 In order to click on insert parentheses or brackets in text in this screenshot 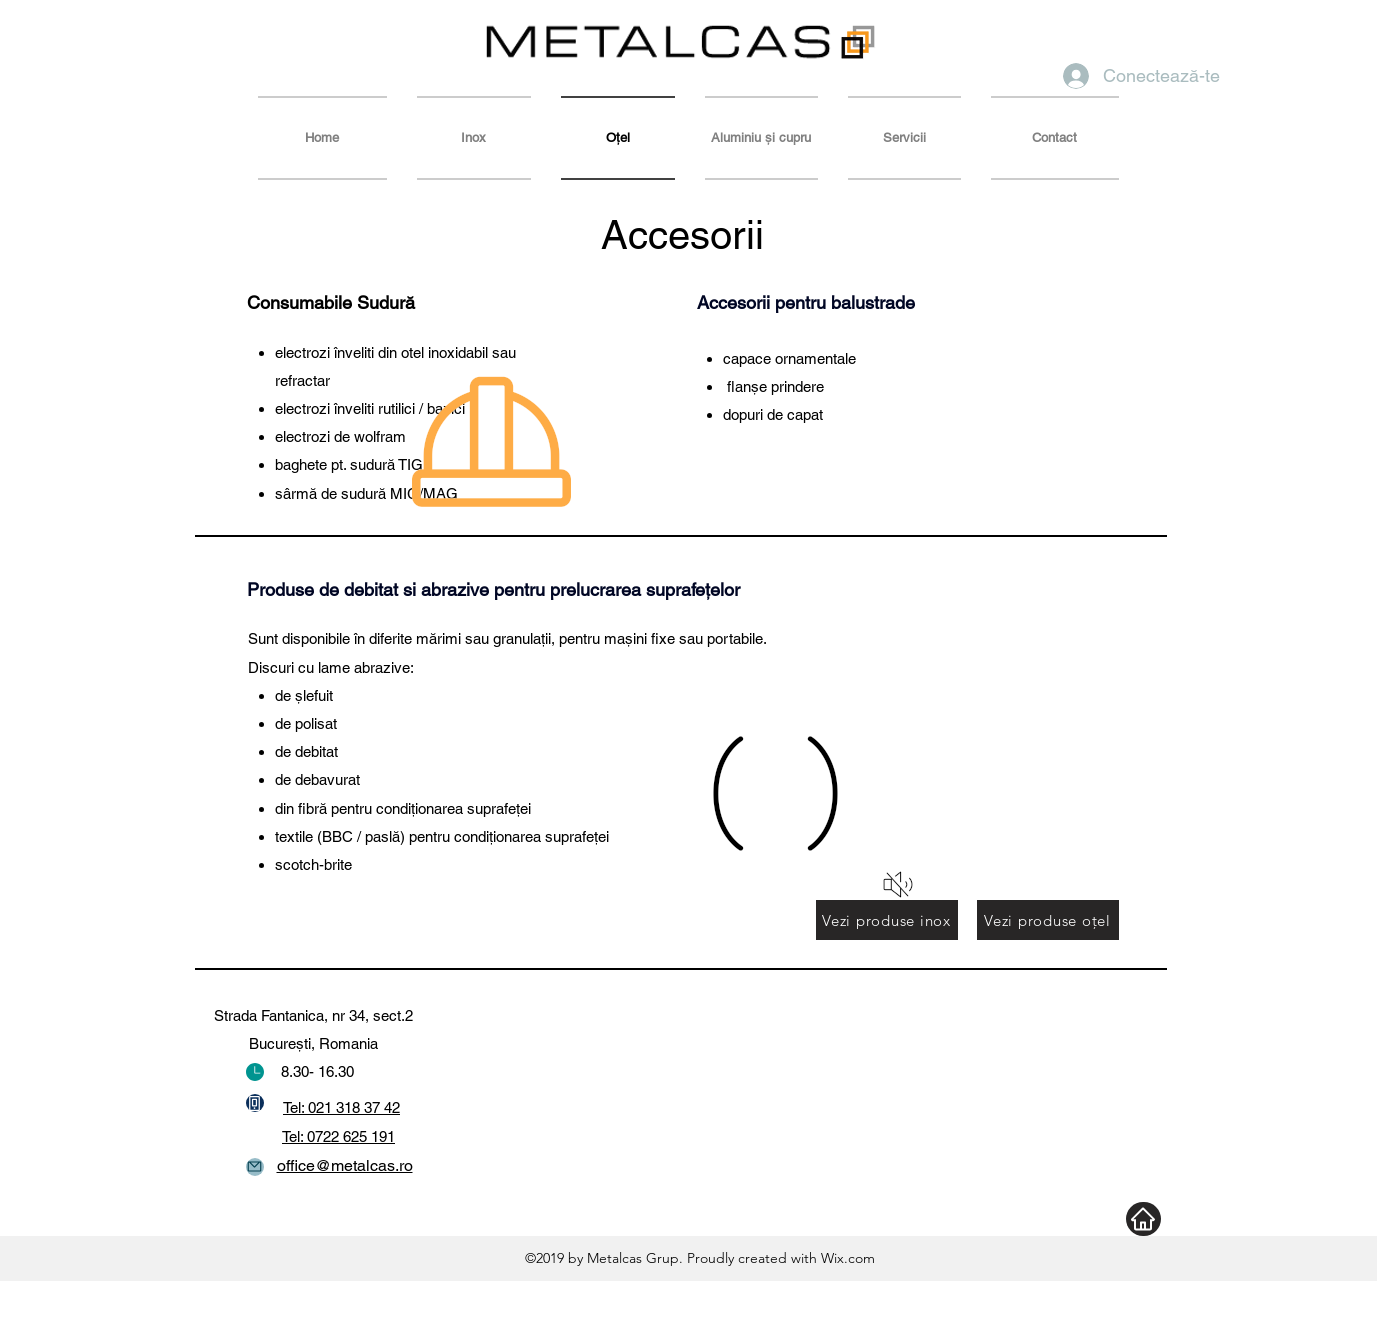, I will do `click(775, 793)`.